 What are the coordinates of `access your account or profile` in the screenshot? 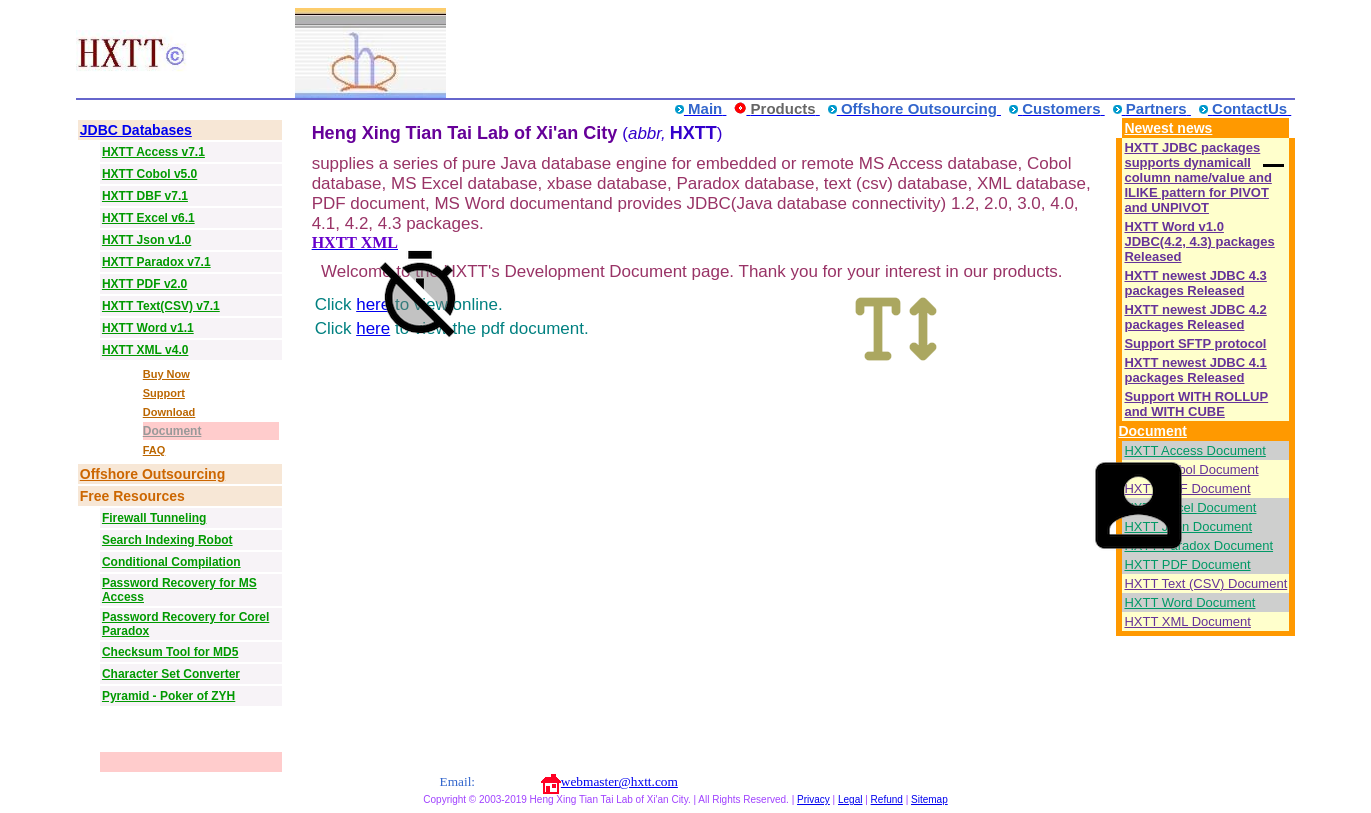 It's located at (1138, 505).